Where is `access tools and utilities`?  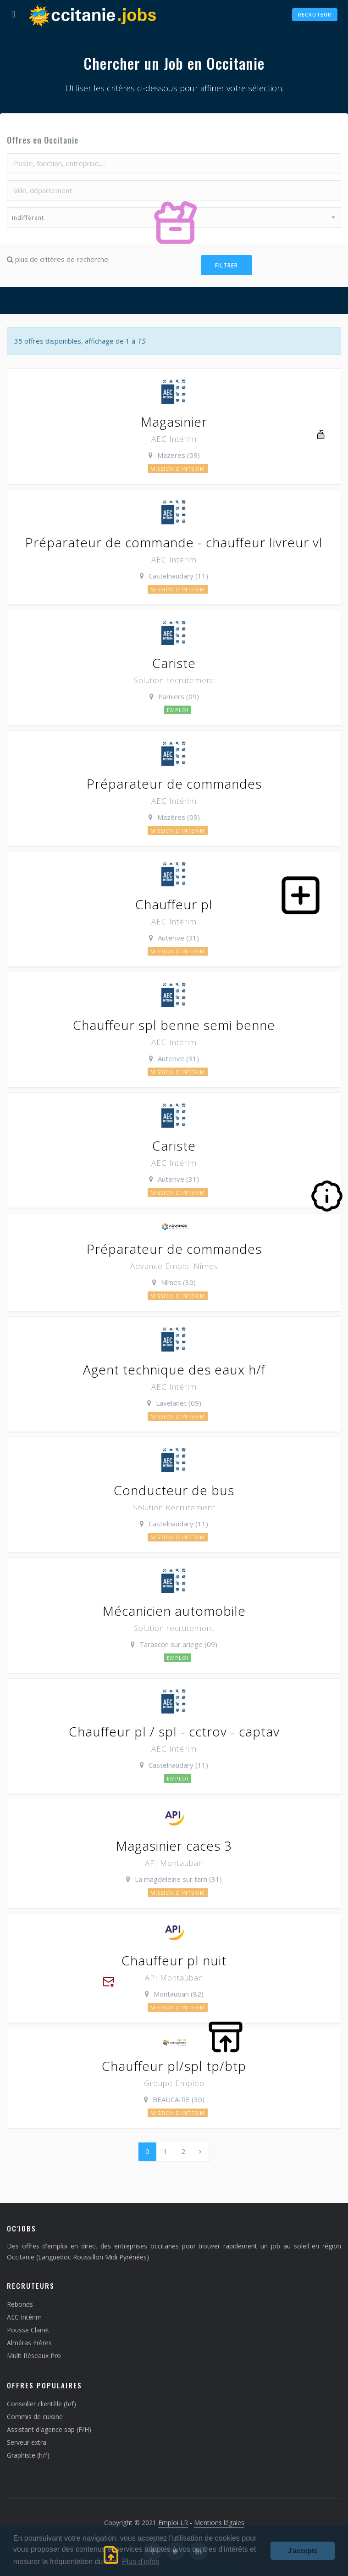 access tools and utilities is located at coordinates (175, 223).